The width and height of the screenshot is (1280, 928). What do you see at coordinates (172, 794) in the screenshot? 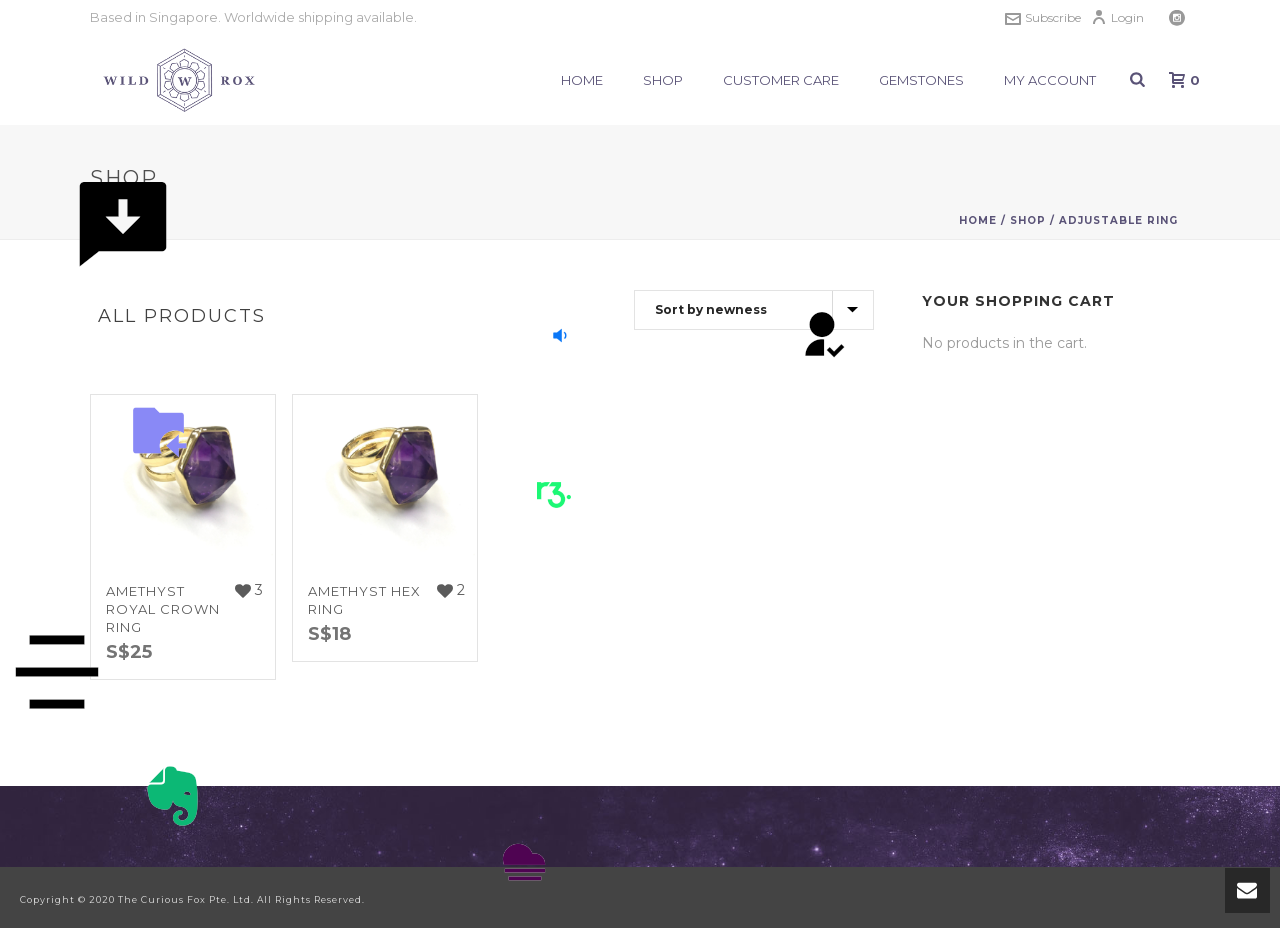
I see `open Evernote app` at bounding box center [172, 794].